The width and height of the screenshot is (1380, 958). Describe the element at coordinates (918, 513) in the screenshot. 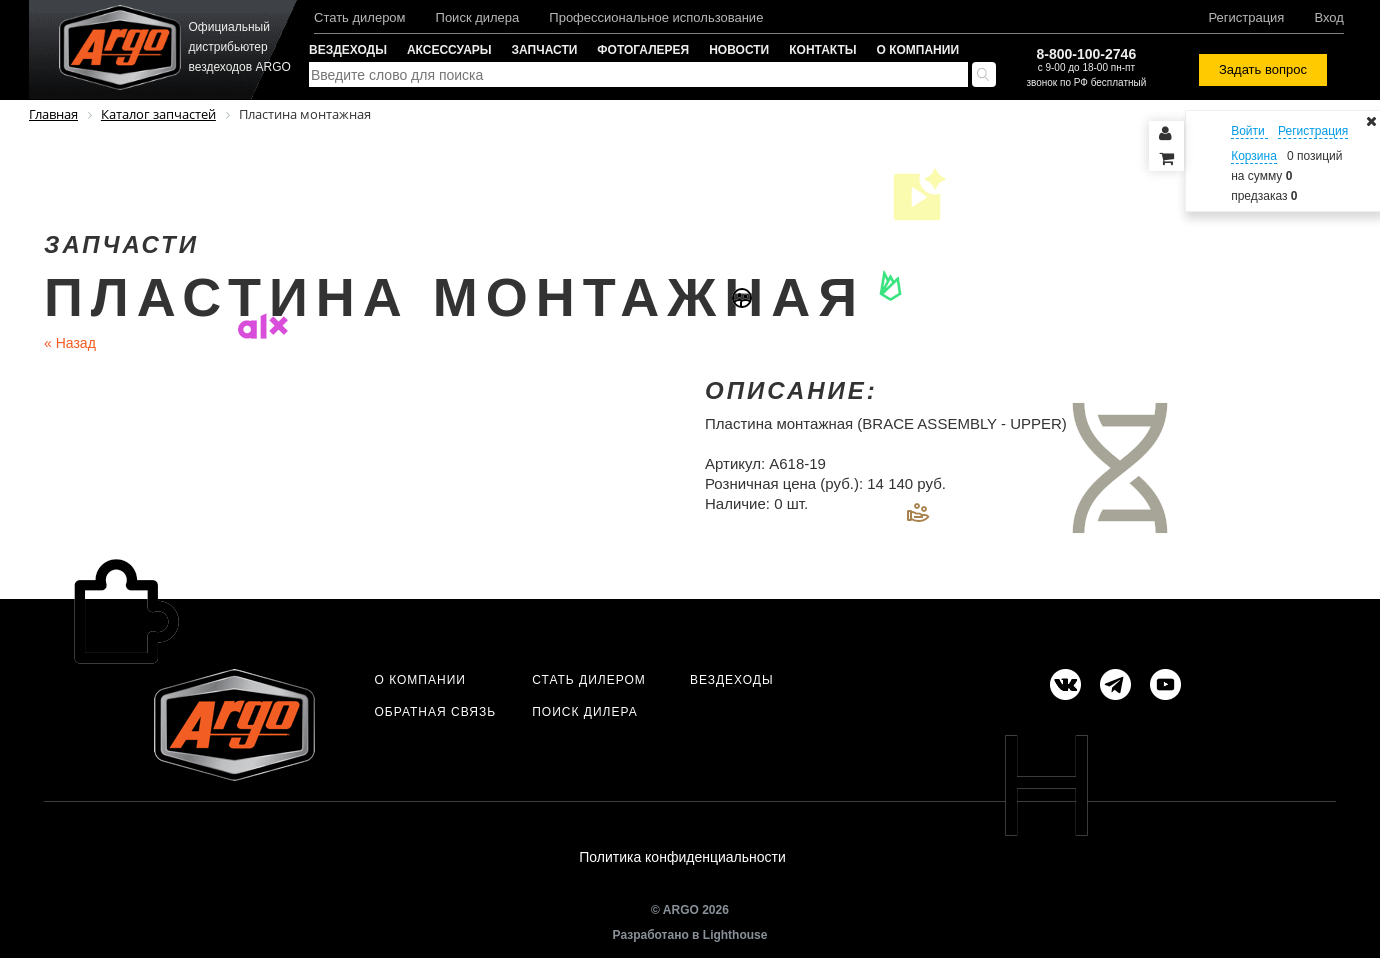

I see `make a payment or tip` at that location.